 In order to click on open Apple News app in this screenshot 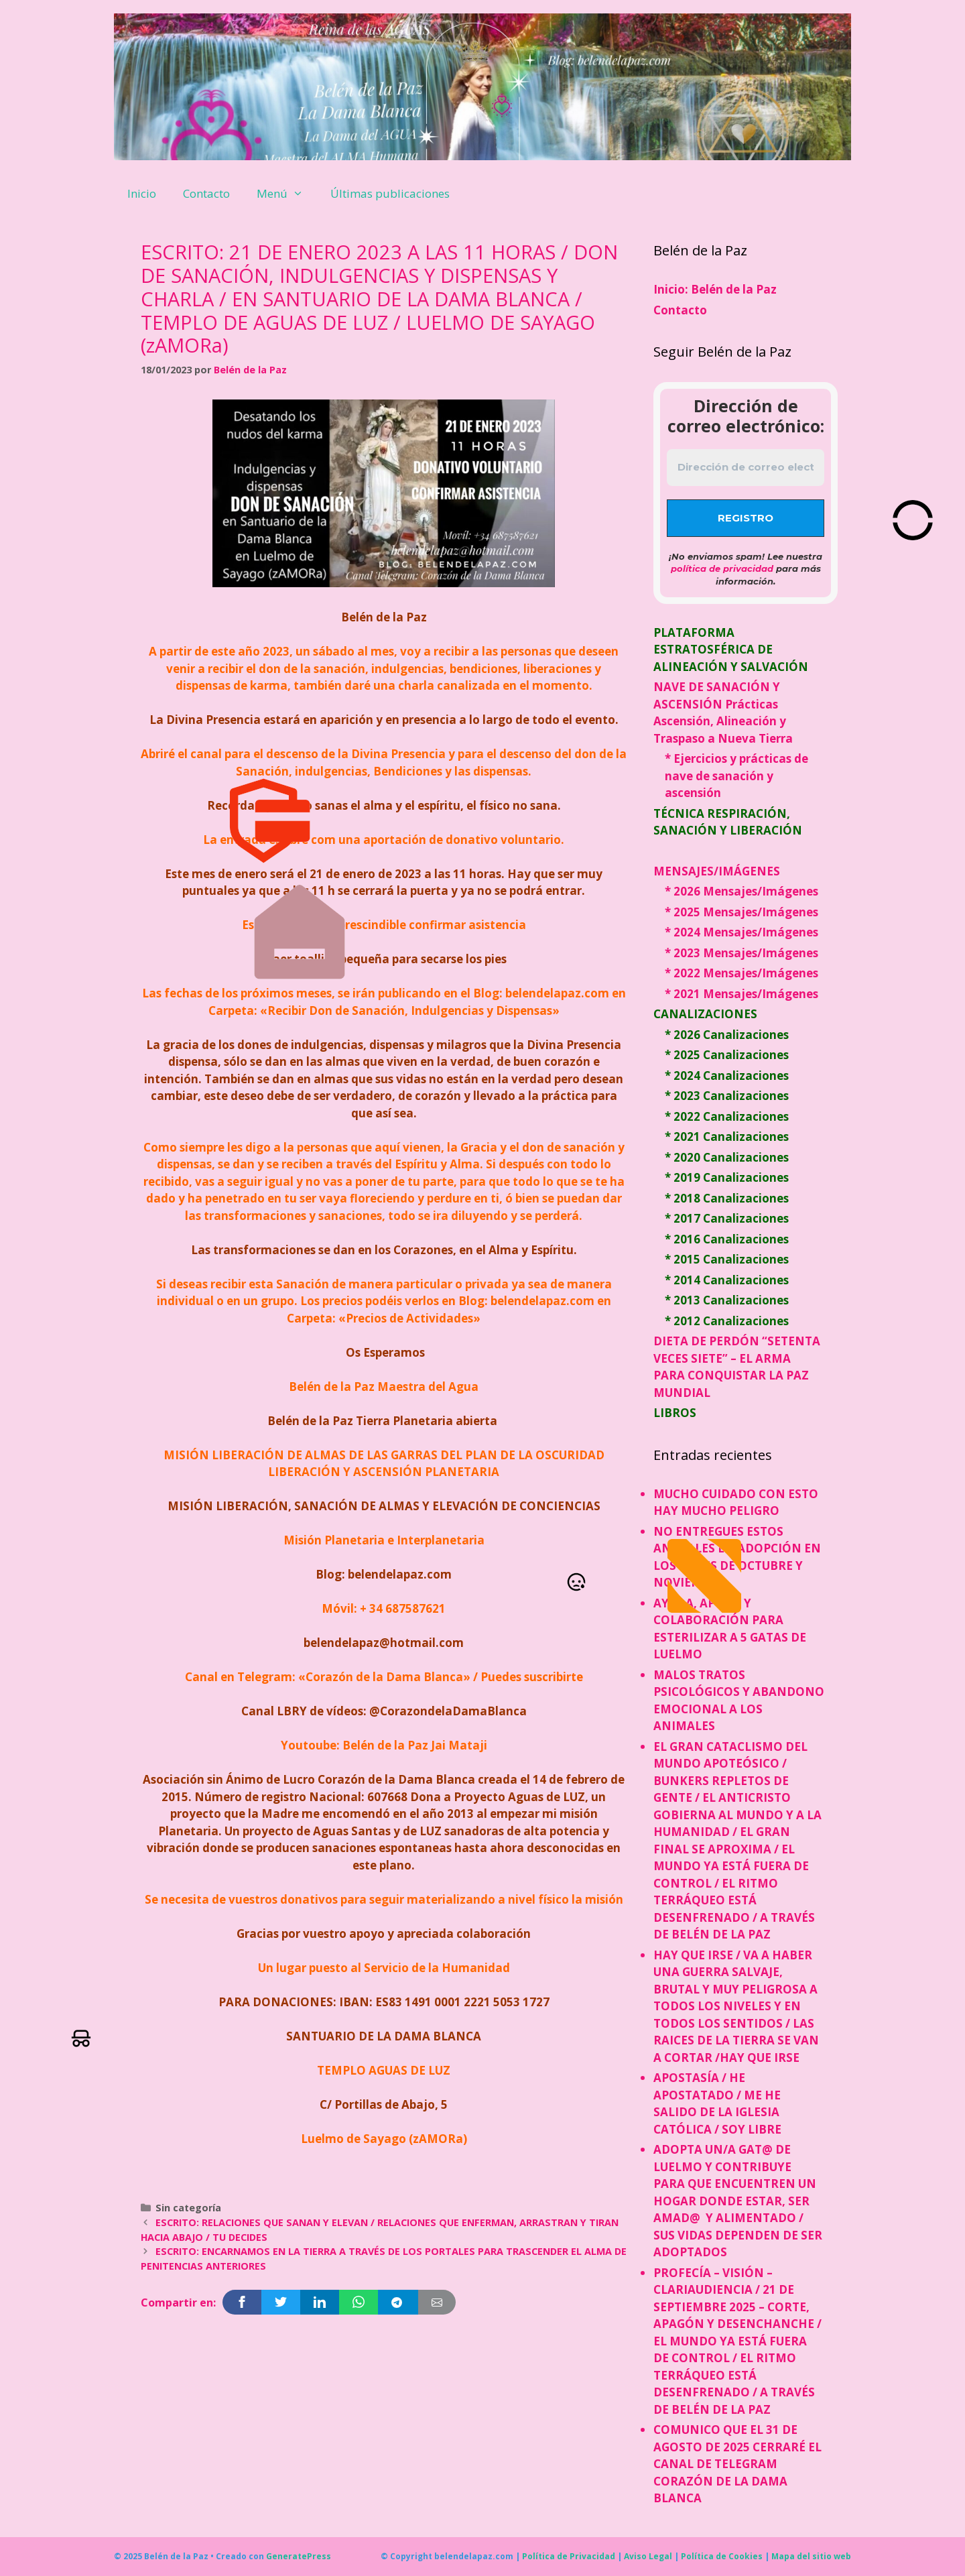, I will do `click(704, 1576)`.